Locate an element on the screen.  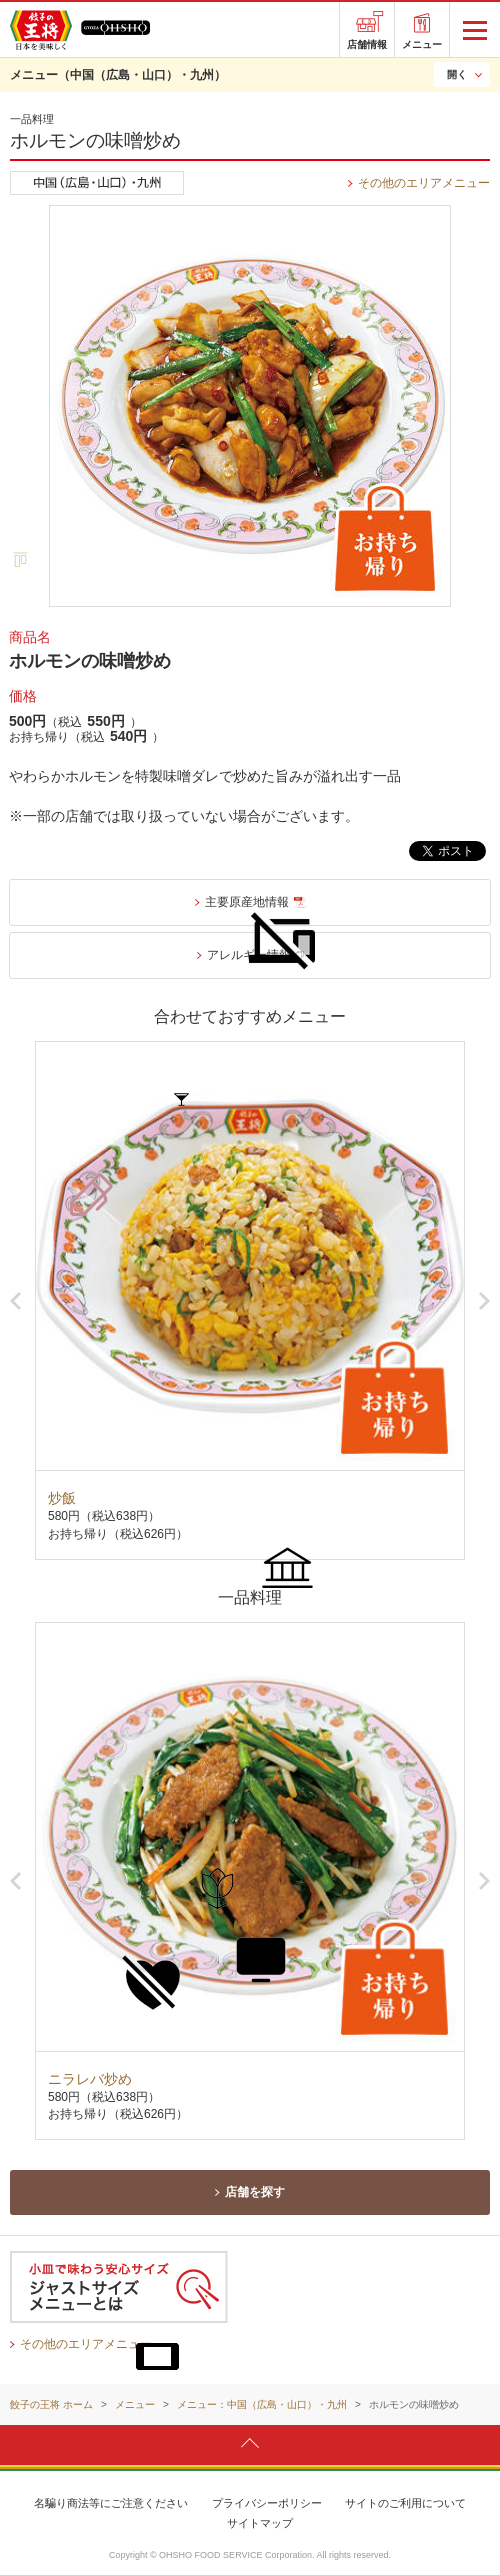
view display settings is located at coordinates (261, 1958).